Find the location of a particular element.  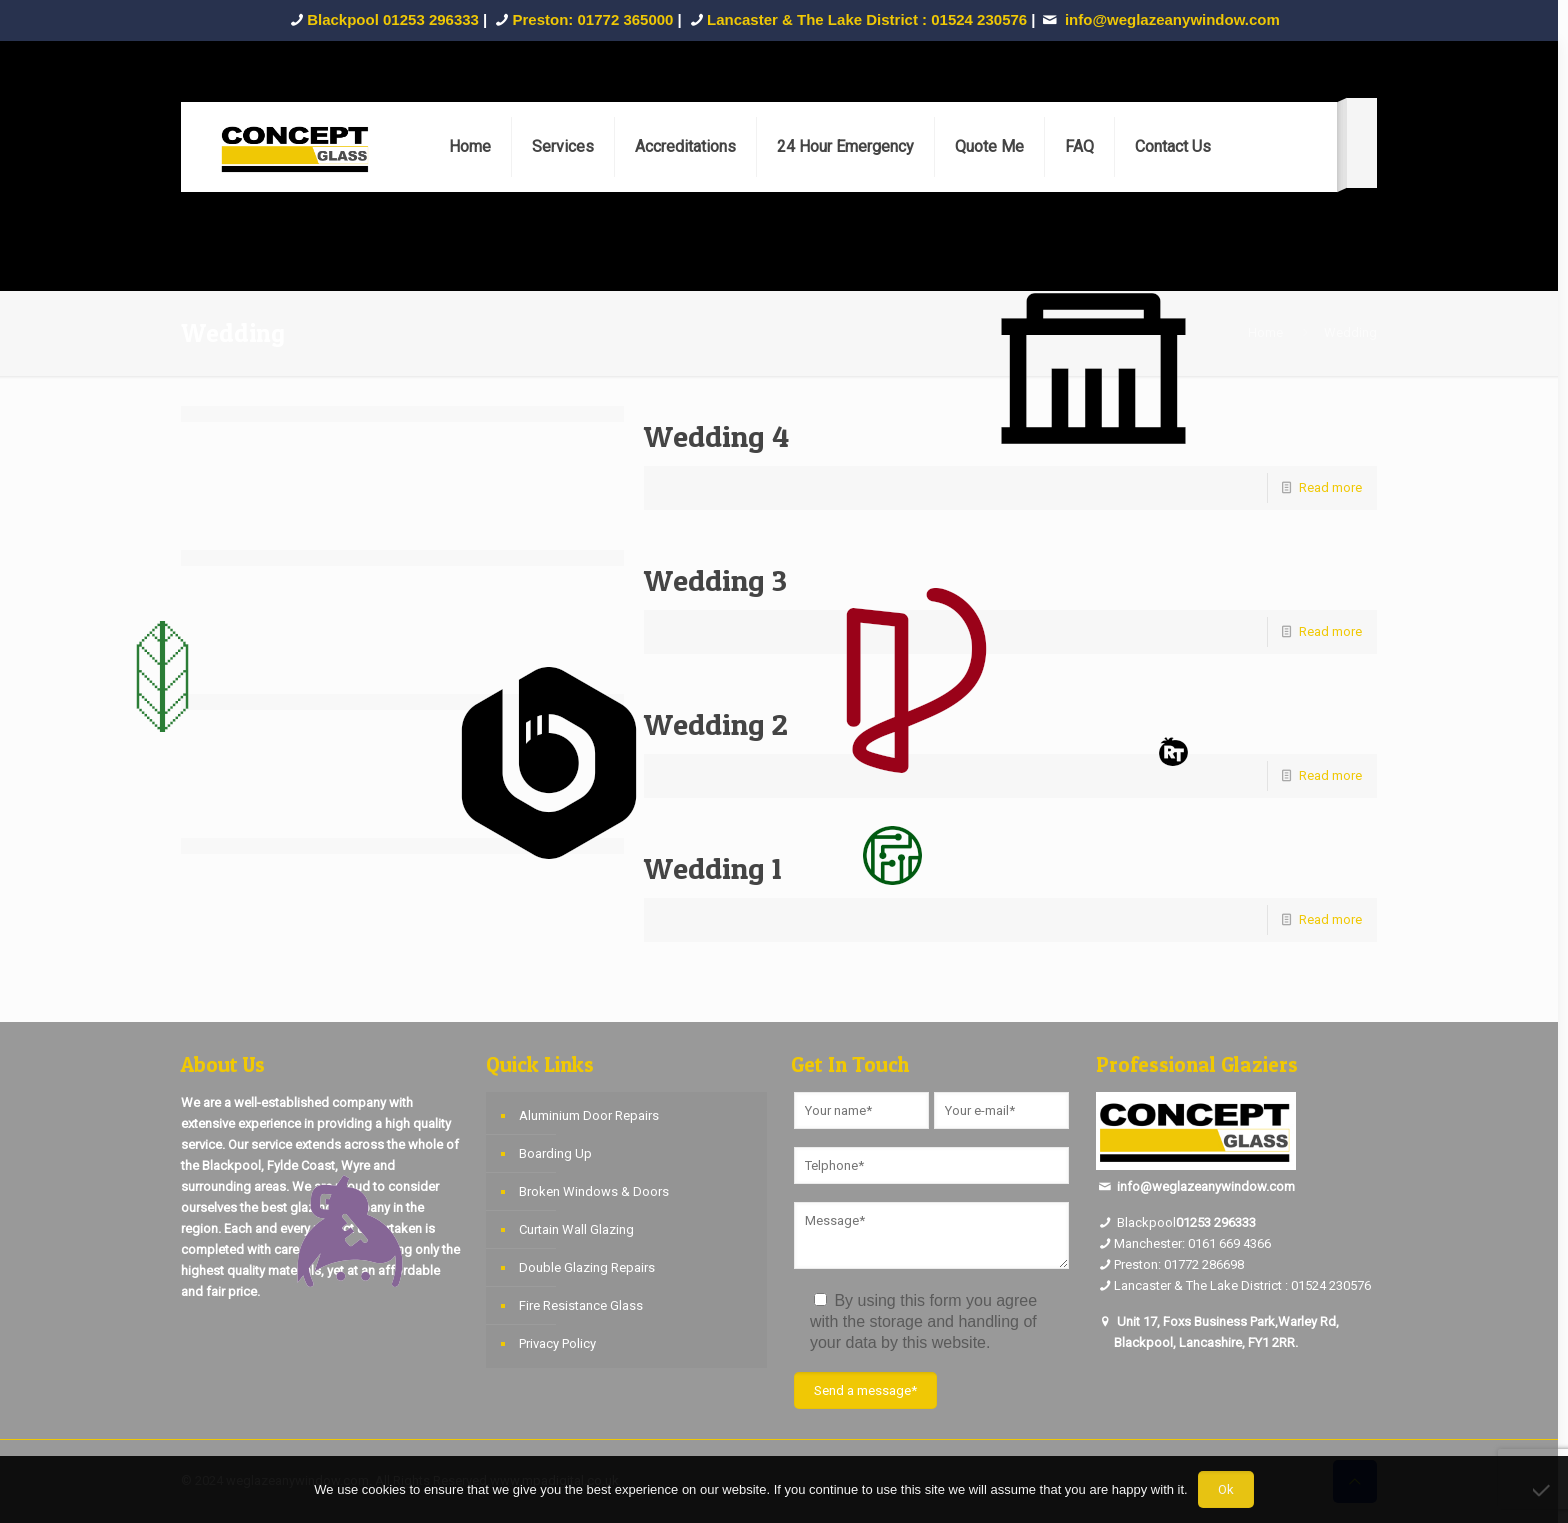

folium mapping library logo is located at coordinates (162, 676).